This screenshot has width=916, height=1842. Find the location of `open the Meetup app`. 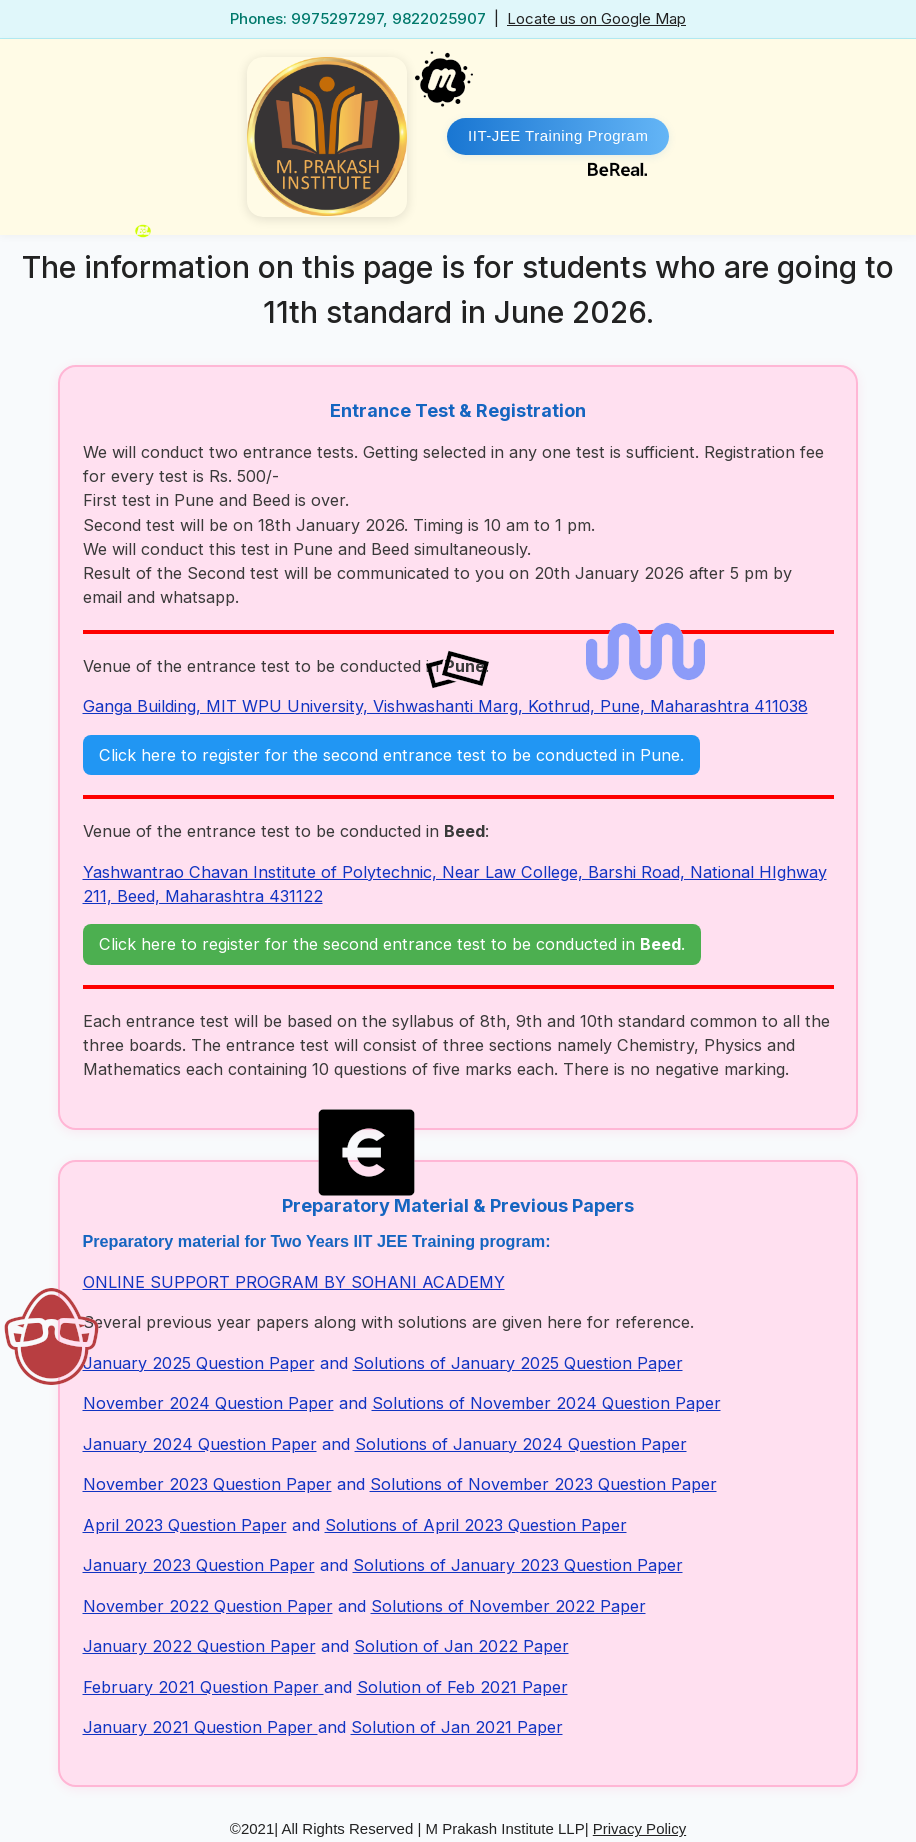

open the Meetup app is located at coordinates (444, 79).